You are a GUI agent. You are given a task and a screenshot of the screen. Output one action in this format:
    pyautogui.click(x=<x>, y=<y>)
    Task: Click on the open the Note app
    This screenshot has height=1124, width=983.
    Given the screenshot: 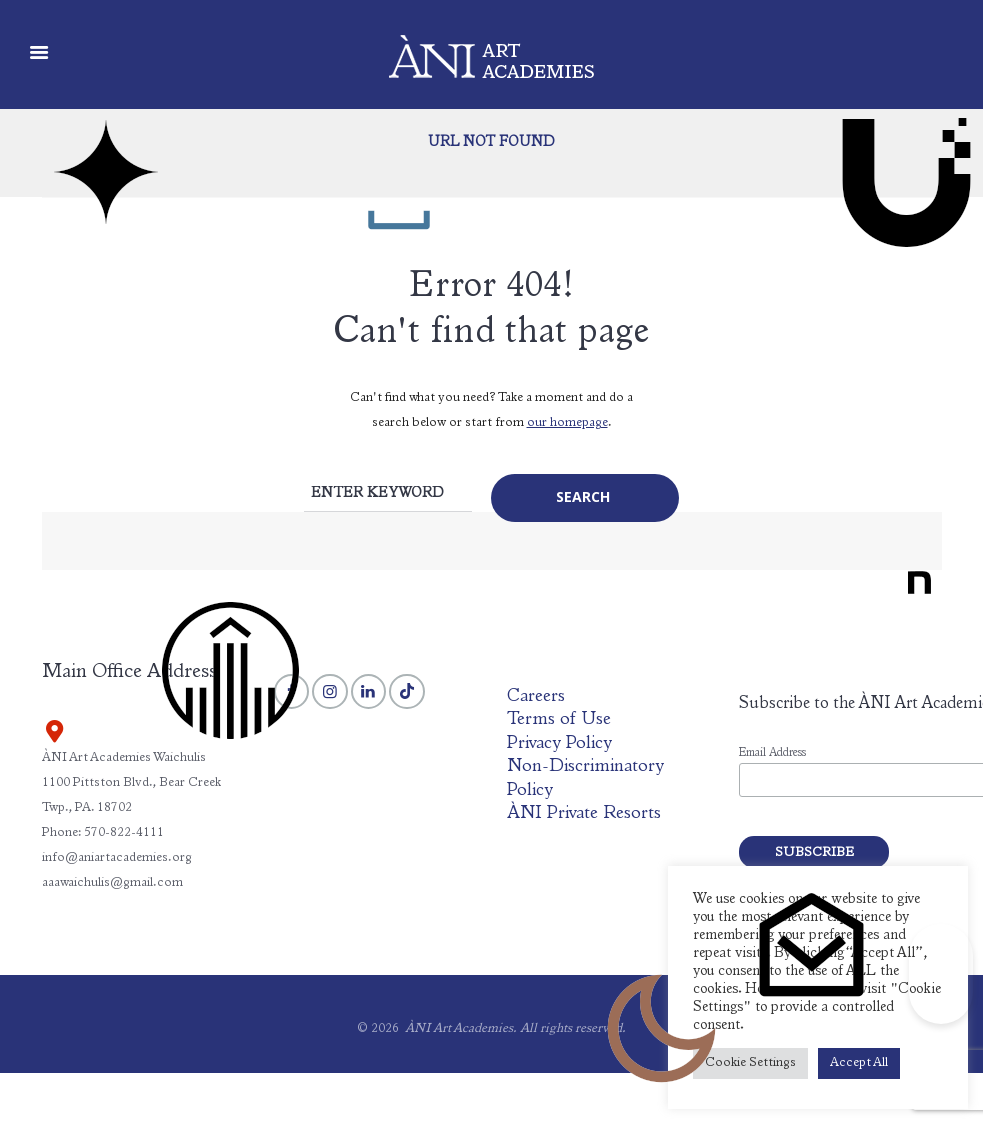 What is the action you would take?
    pyautogui.click(x=919, y=582)
    